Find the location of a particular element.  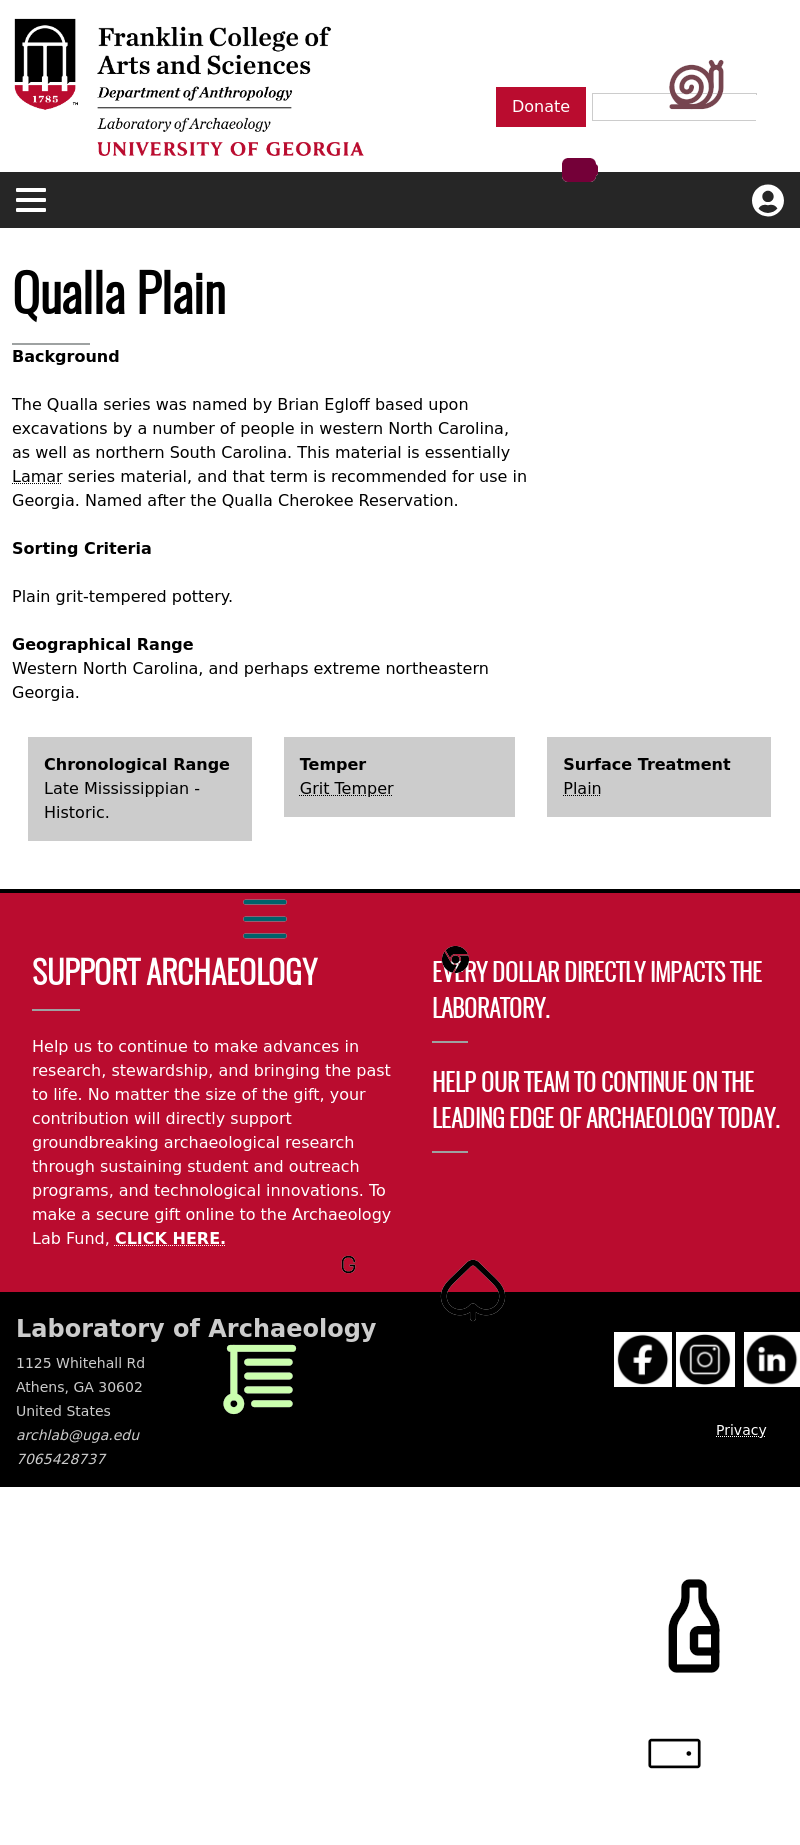

adjust window blinds or shades is located at coordinates (261, 1379).